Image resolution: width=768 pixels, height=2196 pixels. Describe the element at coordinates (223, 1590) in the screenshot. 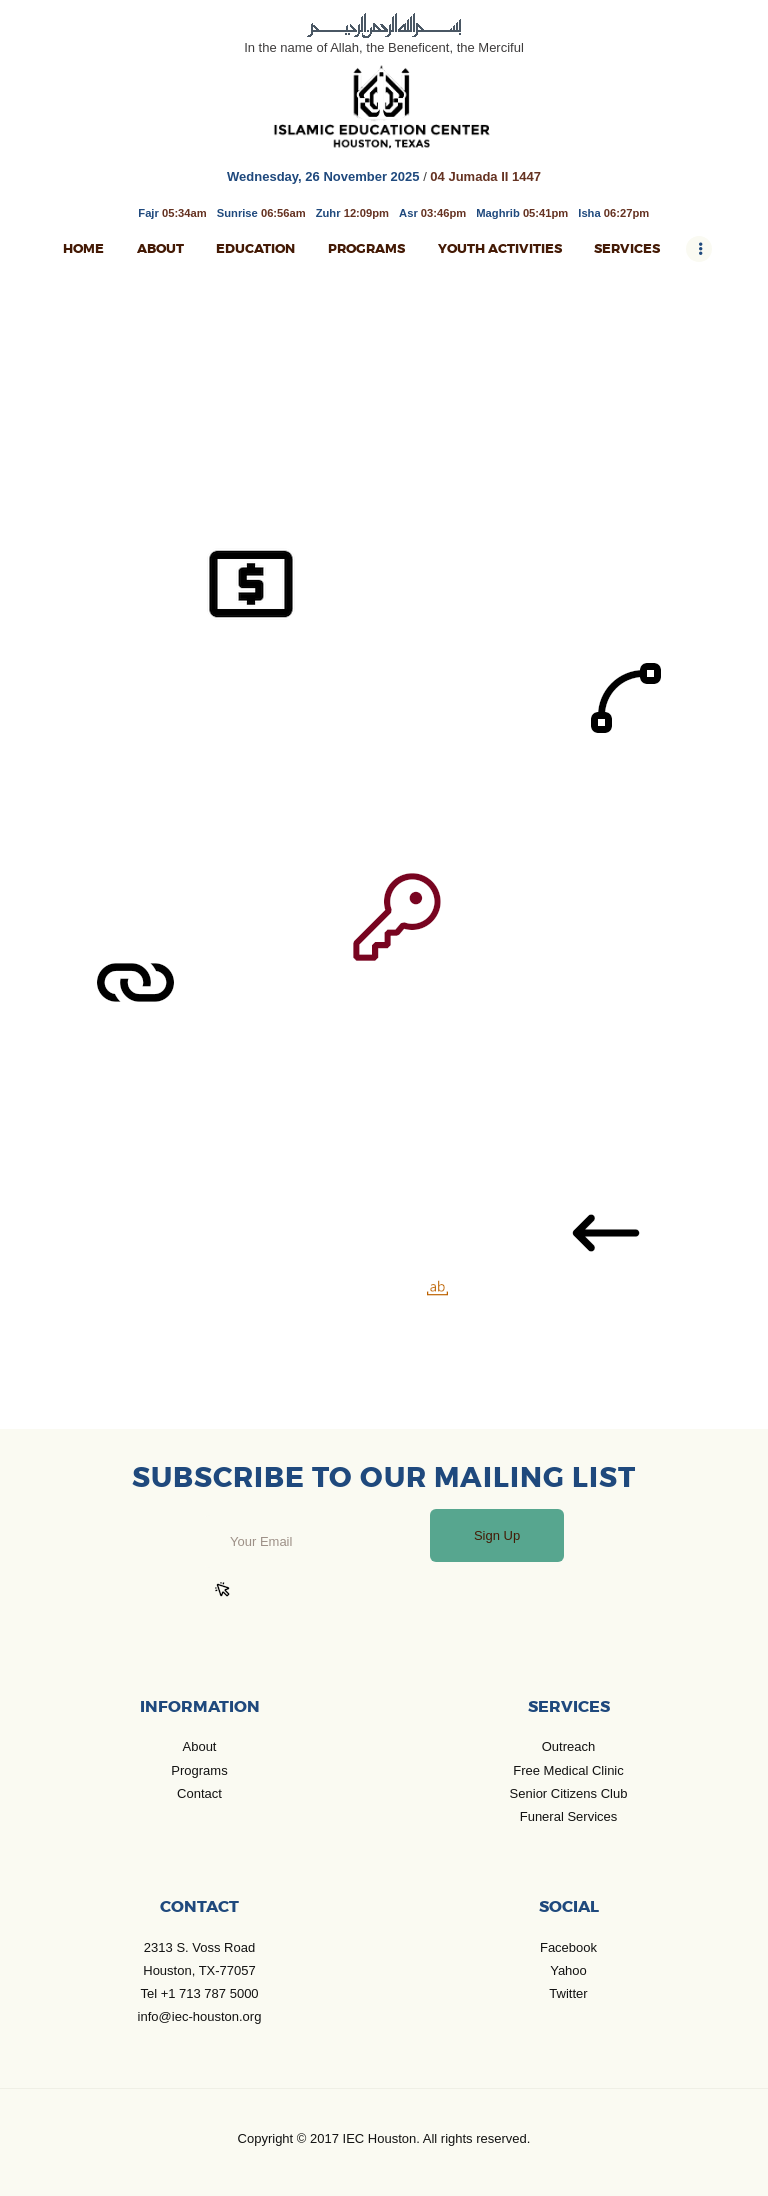

I see `click or tap to interact` at that location.